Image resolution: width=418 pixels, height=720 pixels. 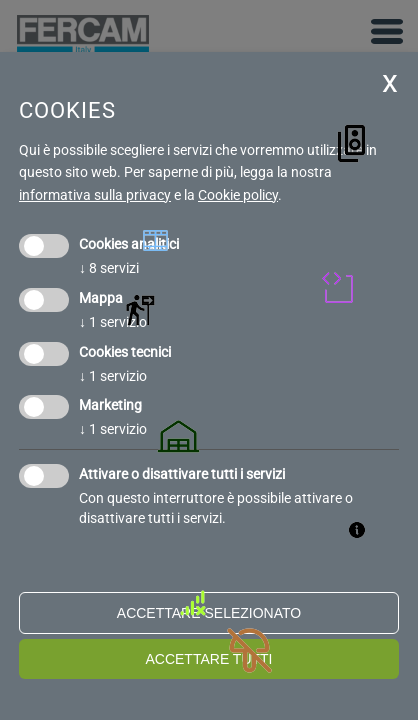 I want to click on insert a code block or snippet, so click(x=339, y=289).